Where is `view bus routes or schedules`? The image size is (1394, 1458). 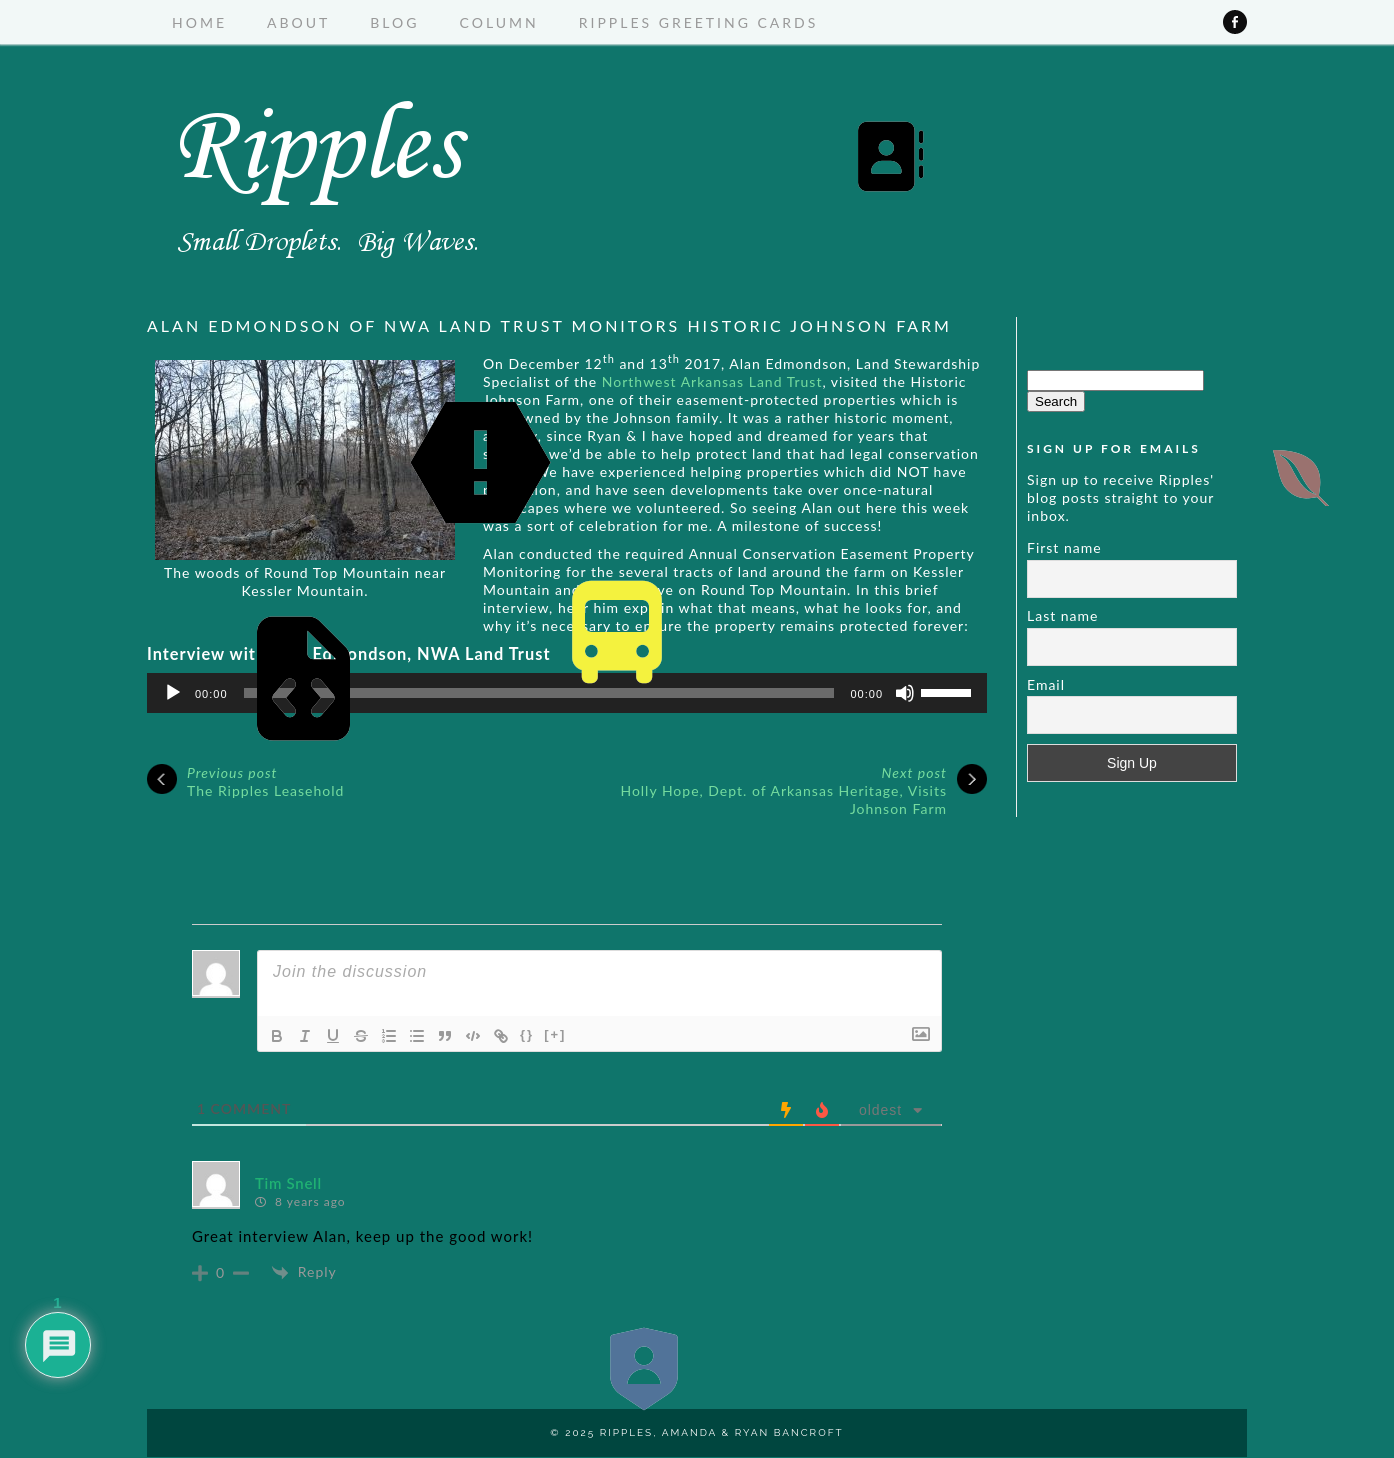
view bus routes or schedules is located at coordinates (617, 632).